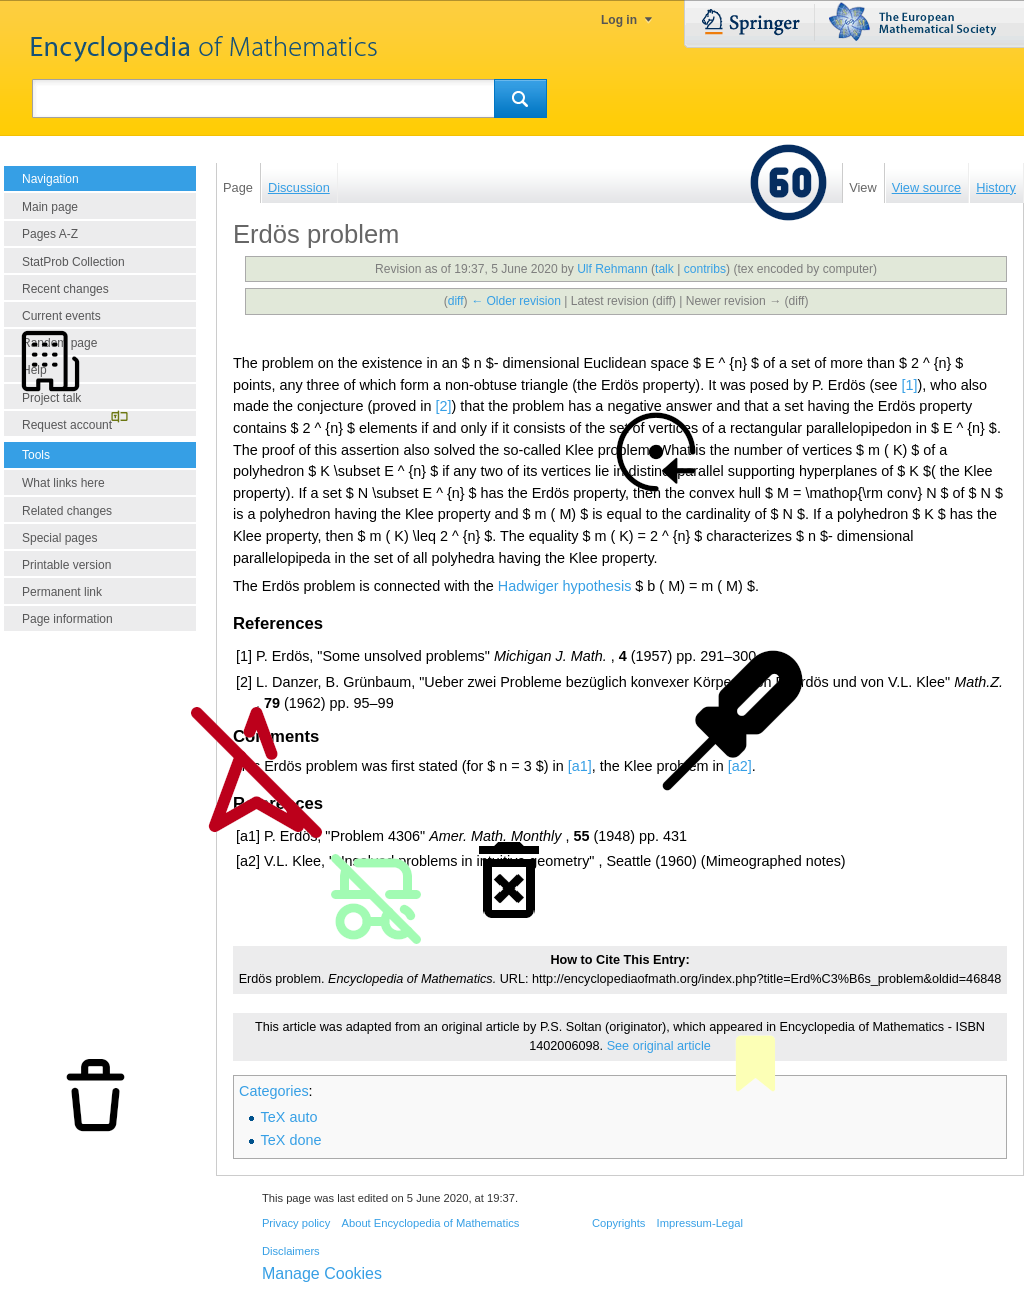 This screenshot has height=1295, width=1024. What do you see at coordinates (256, 772) in the screenshot?
I see `disable navigation or GPS tracking` at bounding box center [256, 772].